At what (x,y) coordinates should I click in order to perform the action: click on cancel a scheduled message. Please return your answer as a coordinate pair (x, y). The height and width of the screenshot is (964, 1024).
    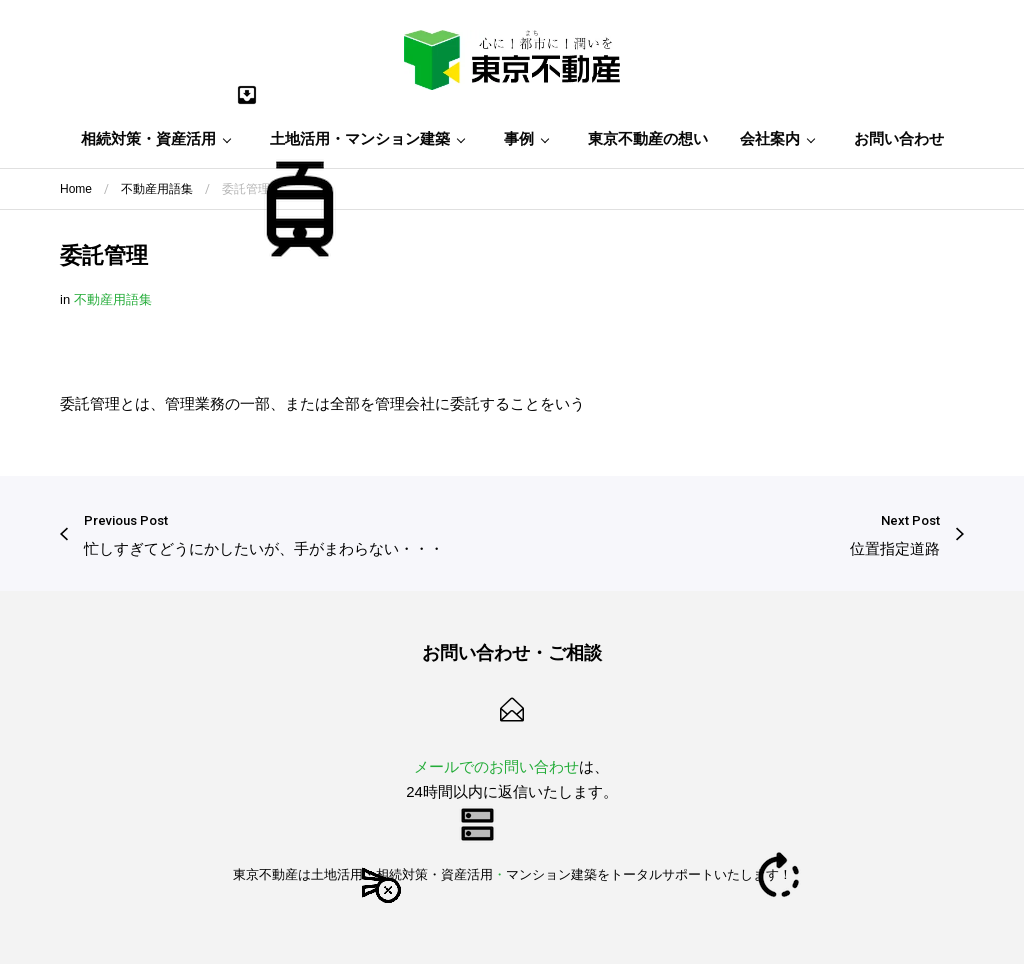
    Looking at the image, I should click on (380, 882).